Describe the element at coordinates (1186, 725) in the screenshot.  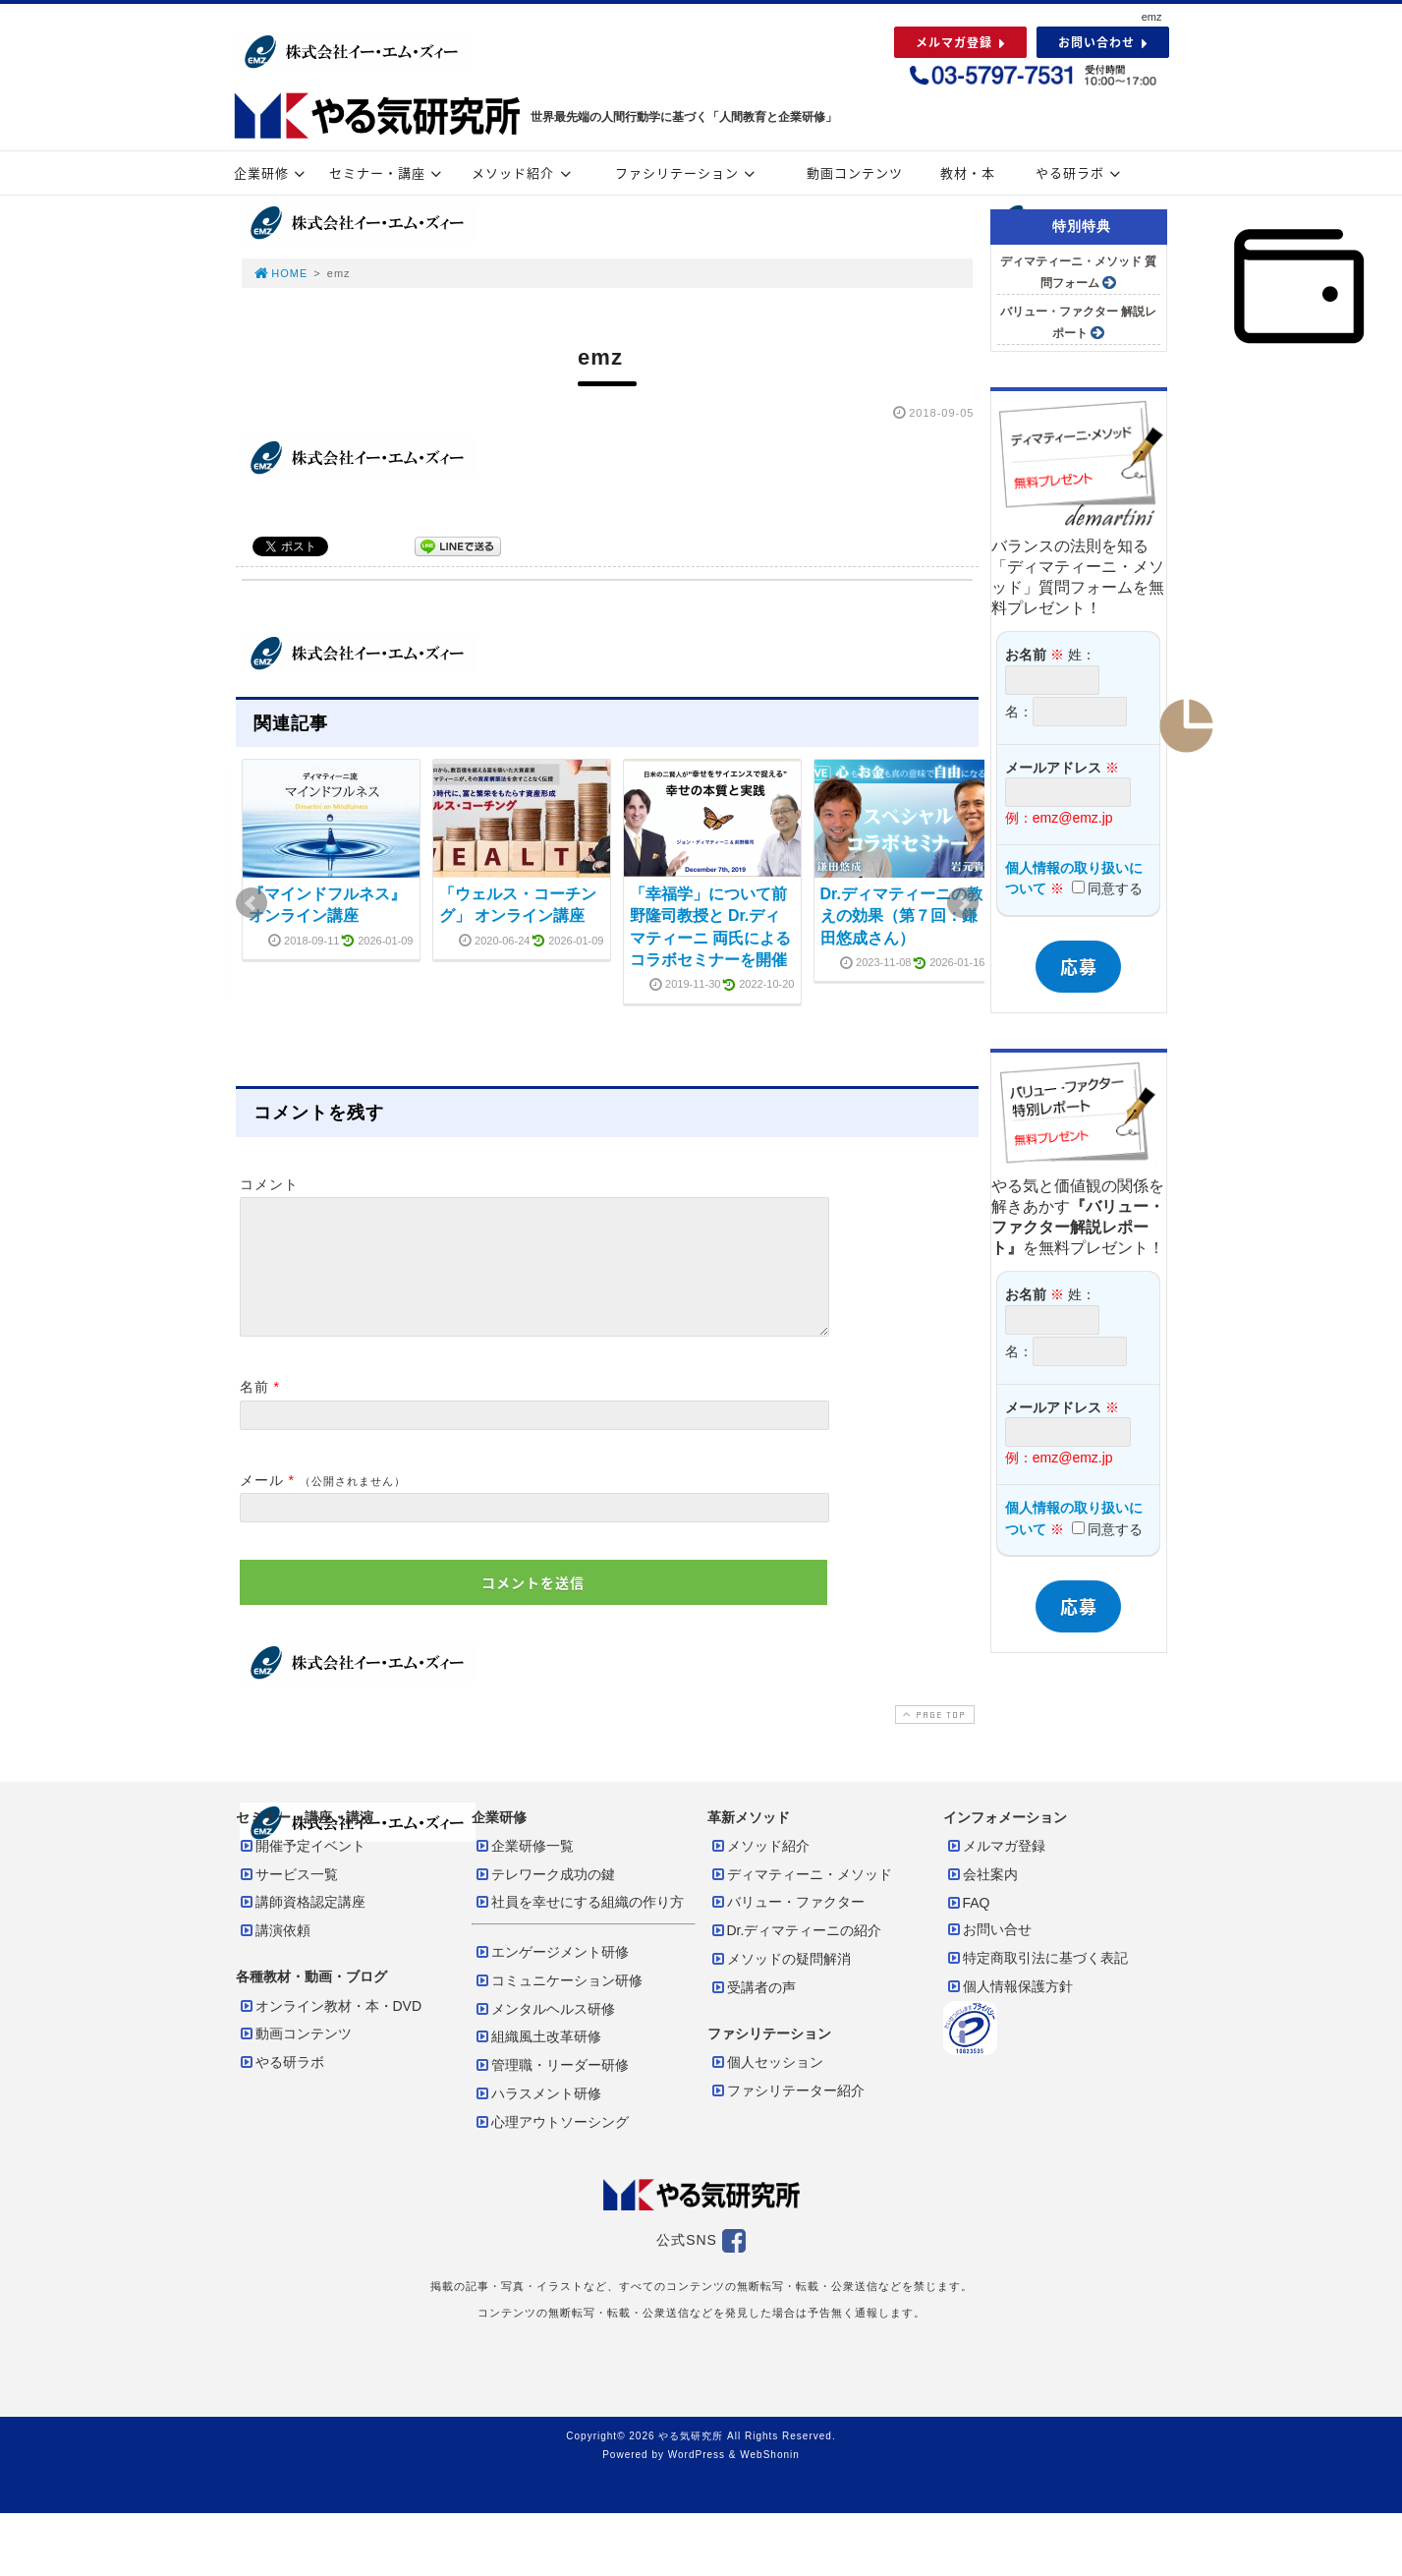
I see `view pie chart analytics` at that location.